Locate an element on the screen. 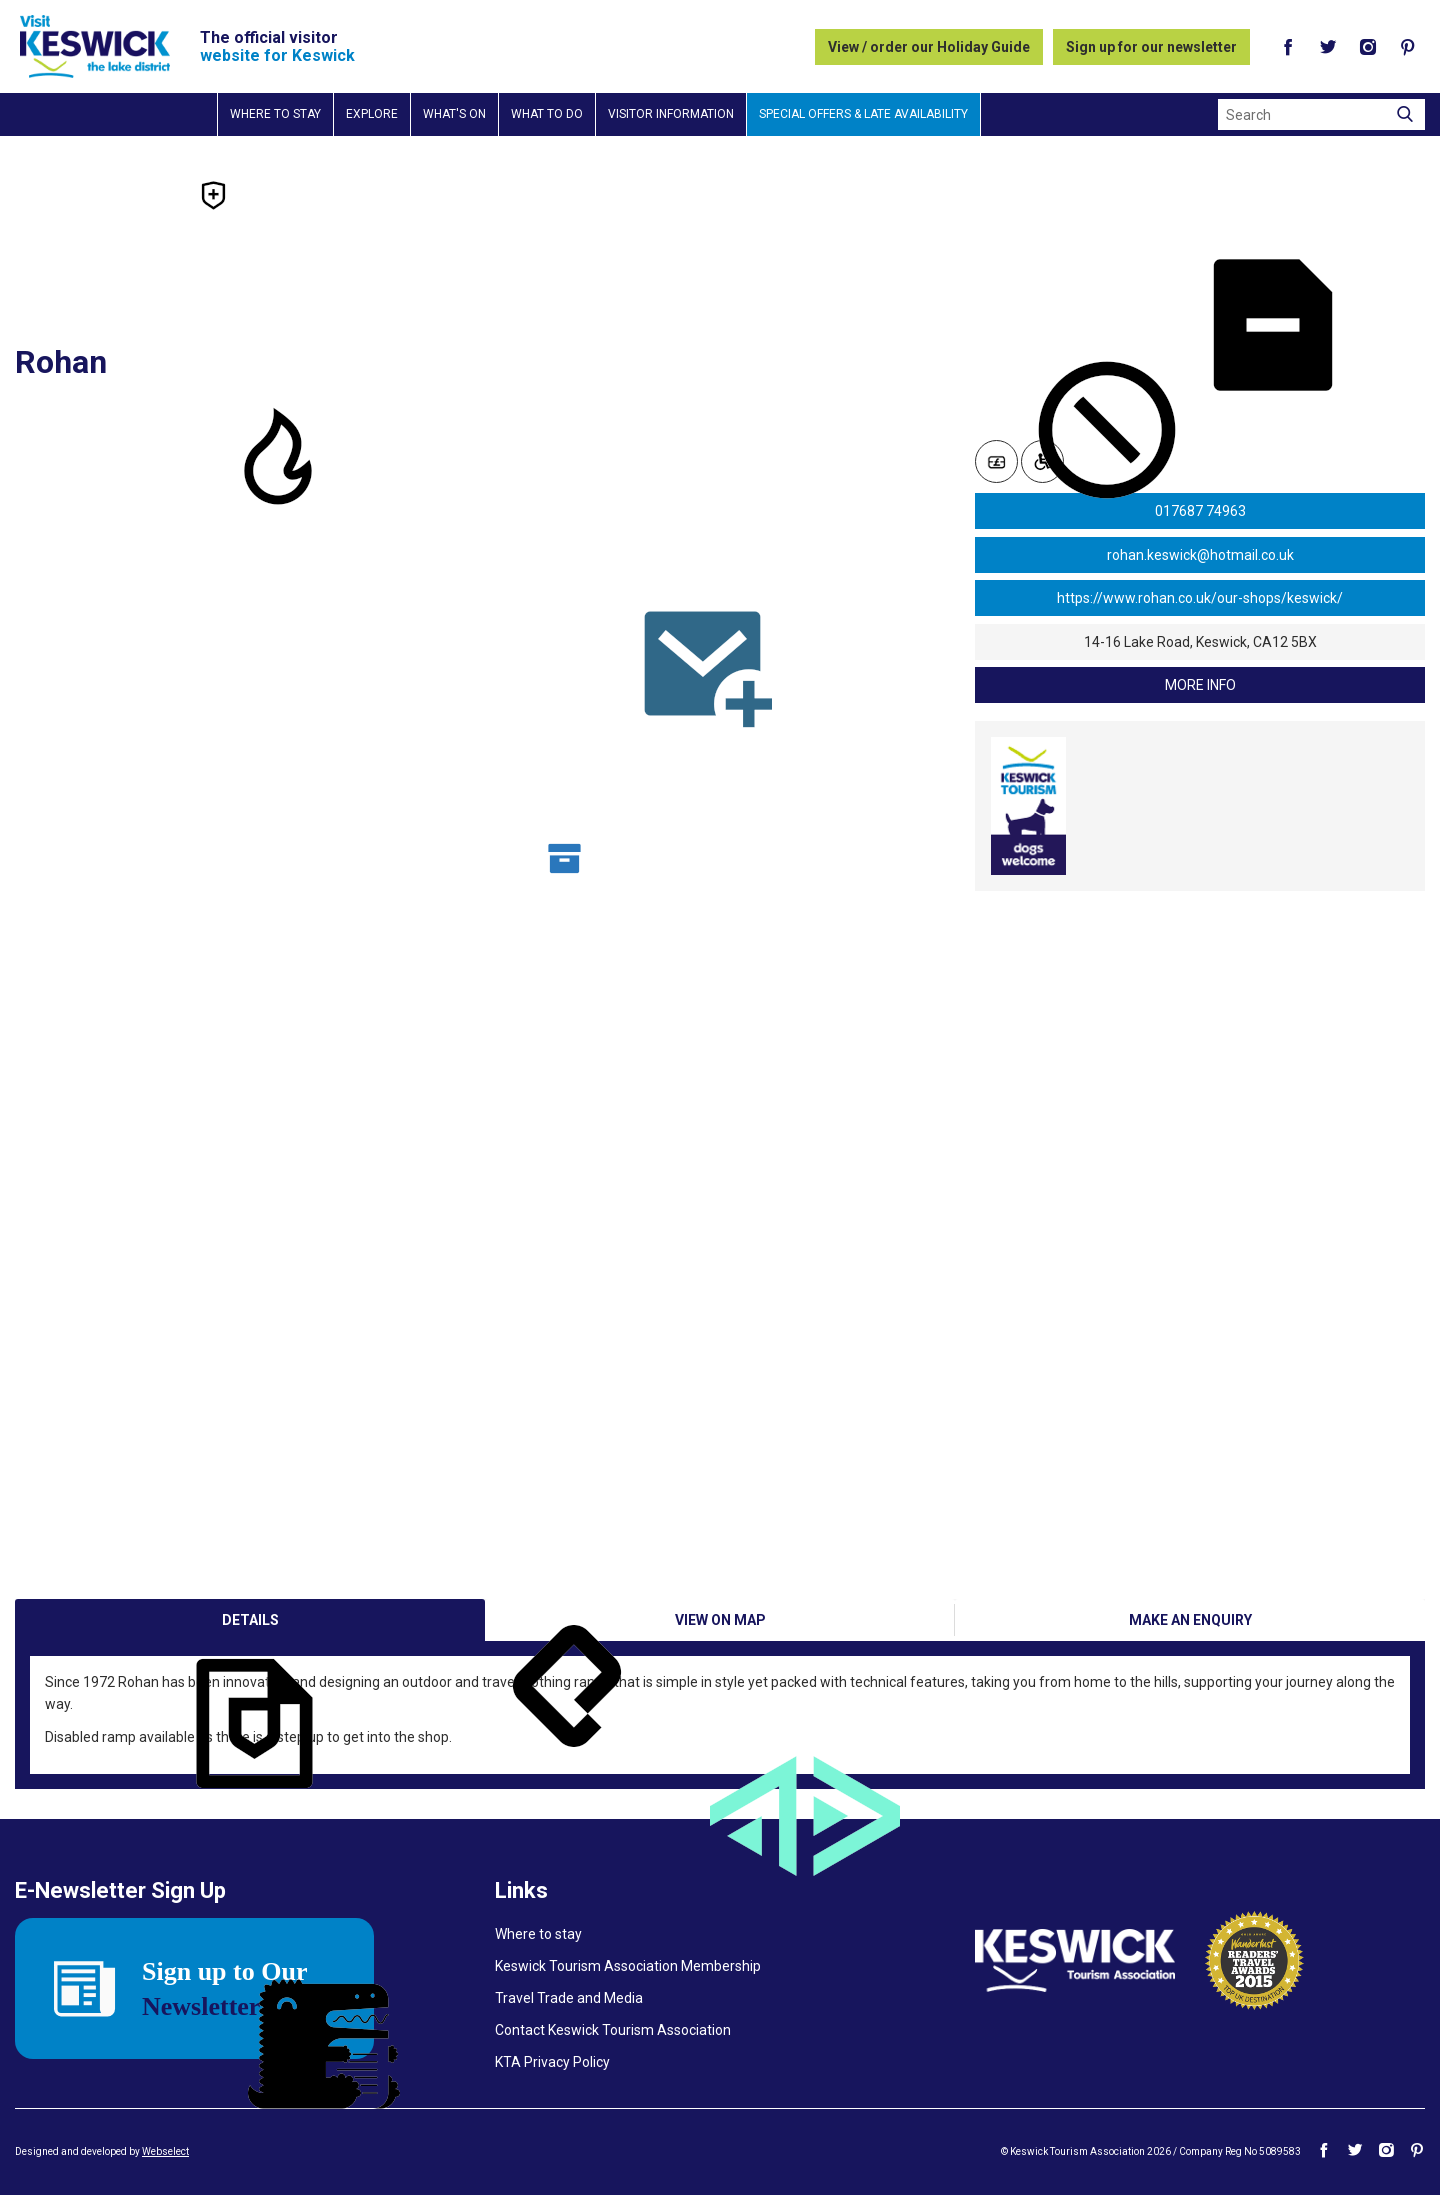 The height and width of the screenshot is (2195, 1440). activitypub protocol logo is located at coordinates (805, 1816).